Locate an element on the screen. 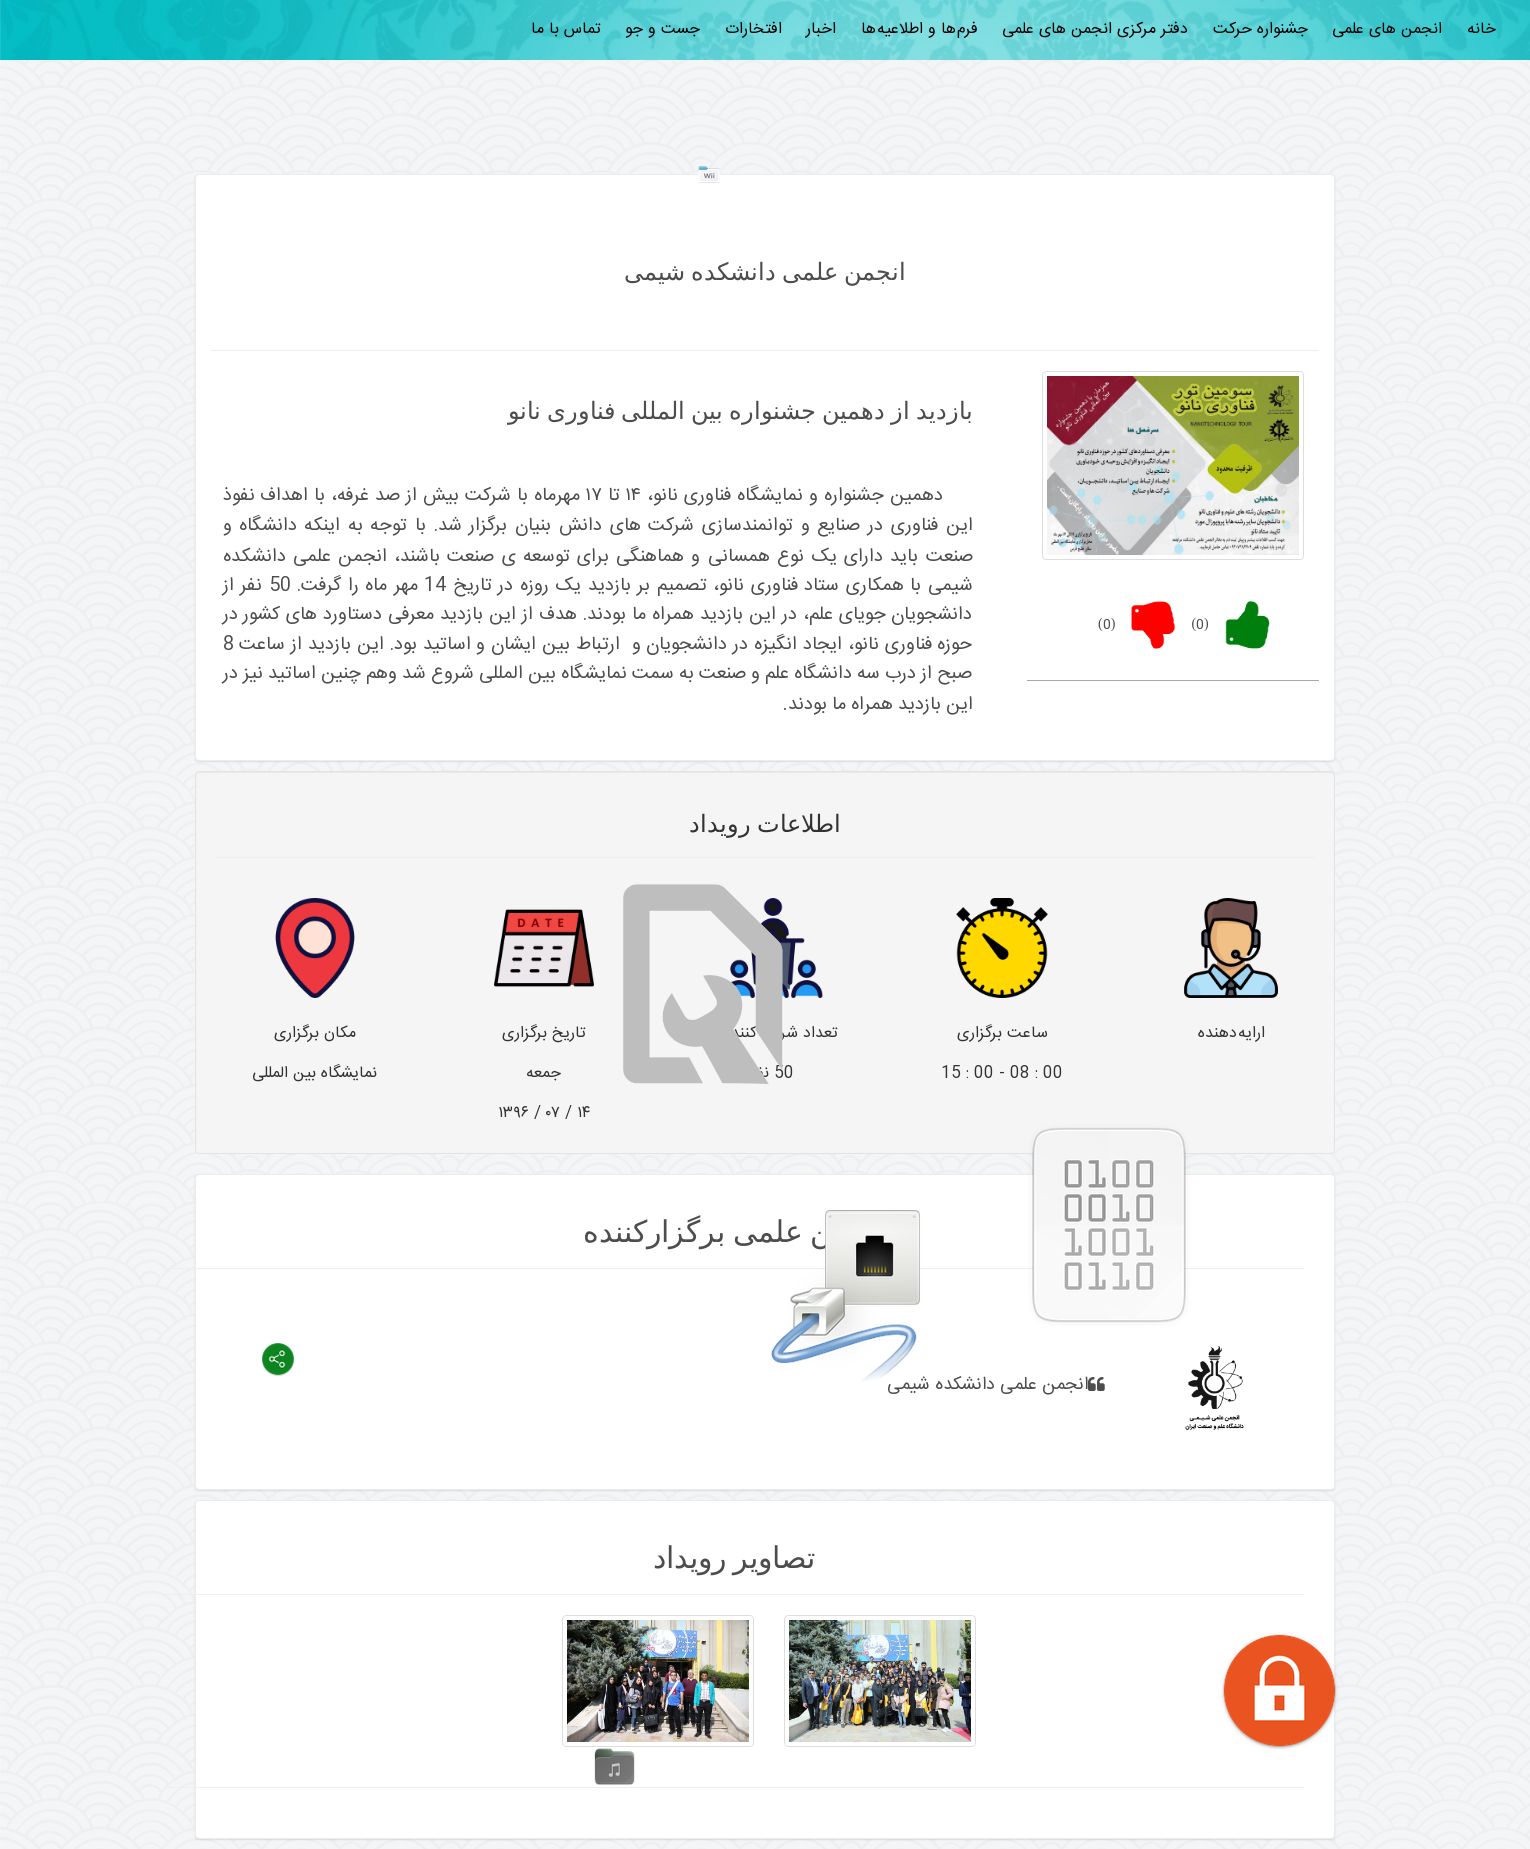 The width and height of the screenshot is (1530, 1849). indicates a binary or raw data file is located at coordinates (1109, 1225).